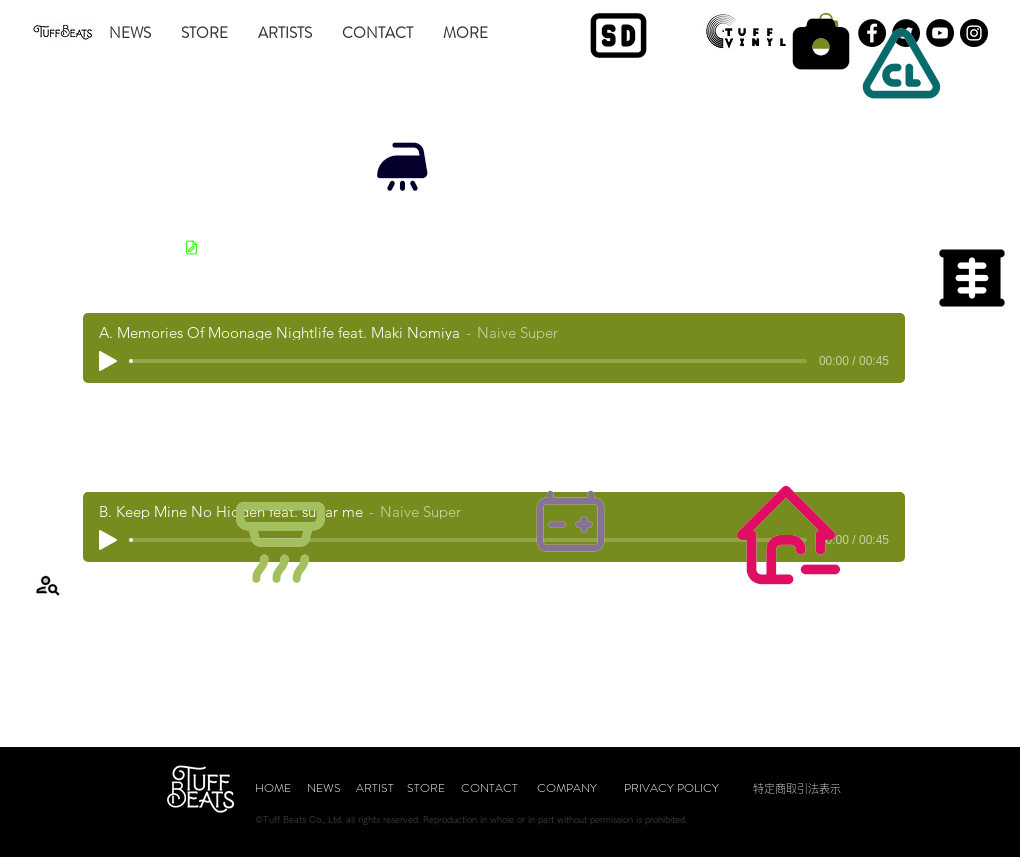 The image size is (1020, 857). I want to click on take a photo, so click(821, 44).